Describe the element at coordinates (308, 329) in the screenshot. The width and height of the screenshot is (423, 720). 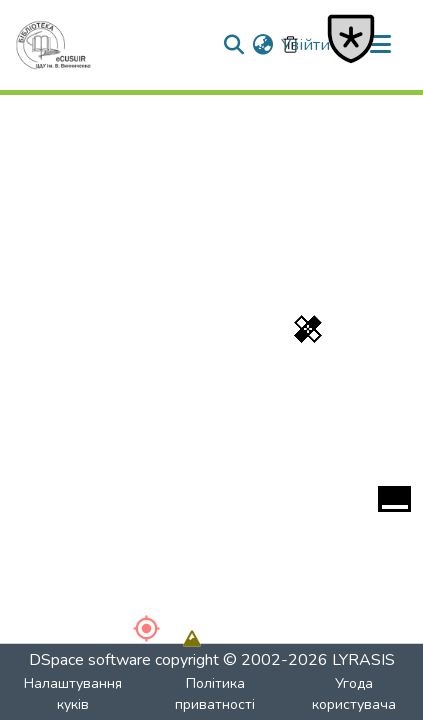
I see `apply healing or repair tool` at that location.